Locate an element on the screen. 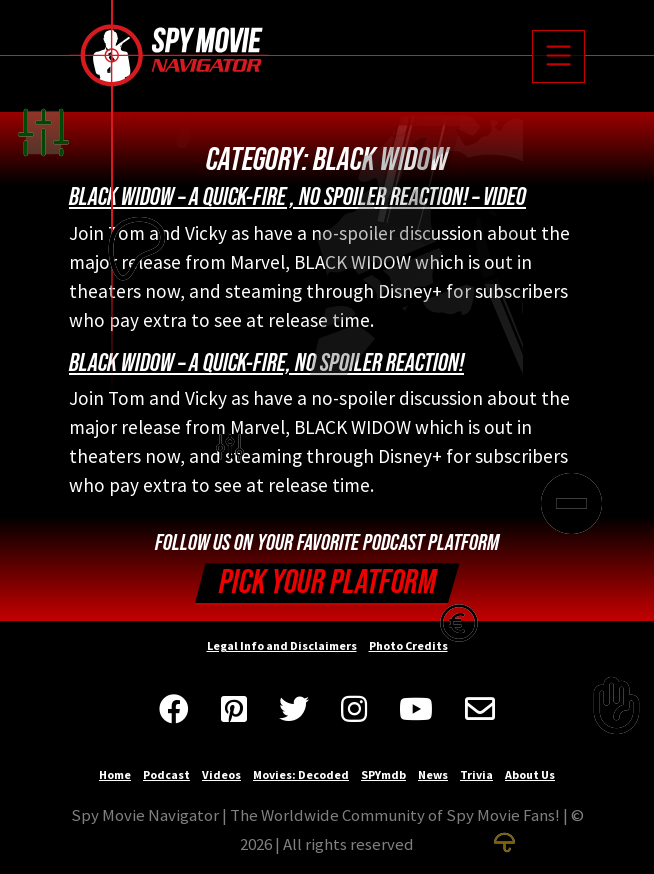 This screenshot has width=654, height=874. stop or pause an action is located at coordinates (616, 705).